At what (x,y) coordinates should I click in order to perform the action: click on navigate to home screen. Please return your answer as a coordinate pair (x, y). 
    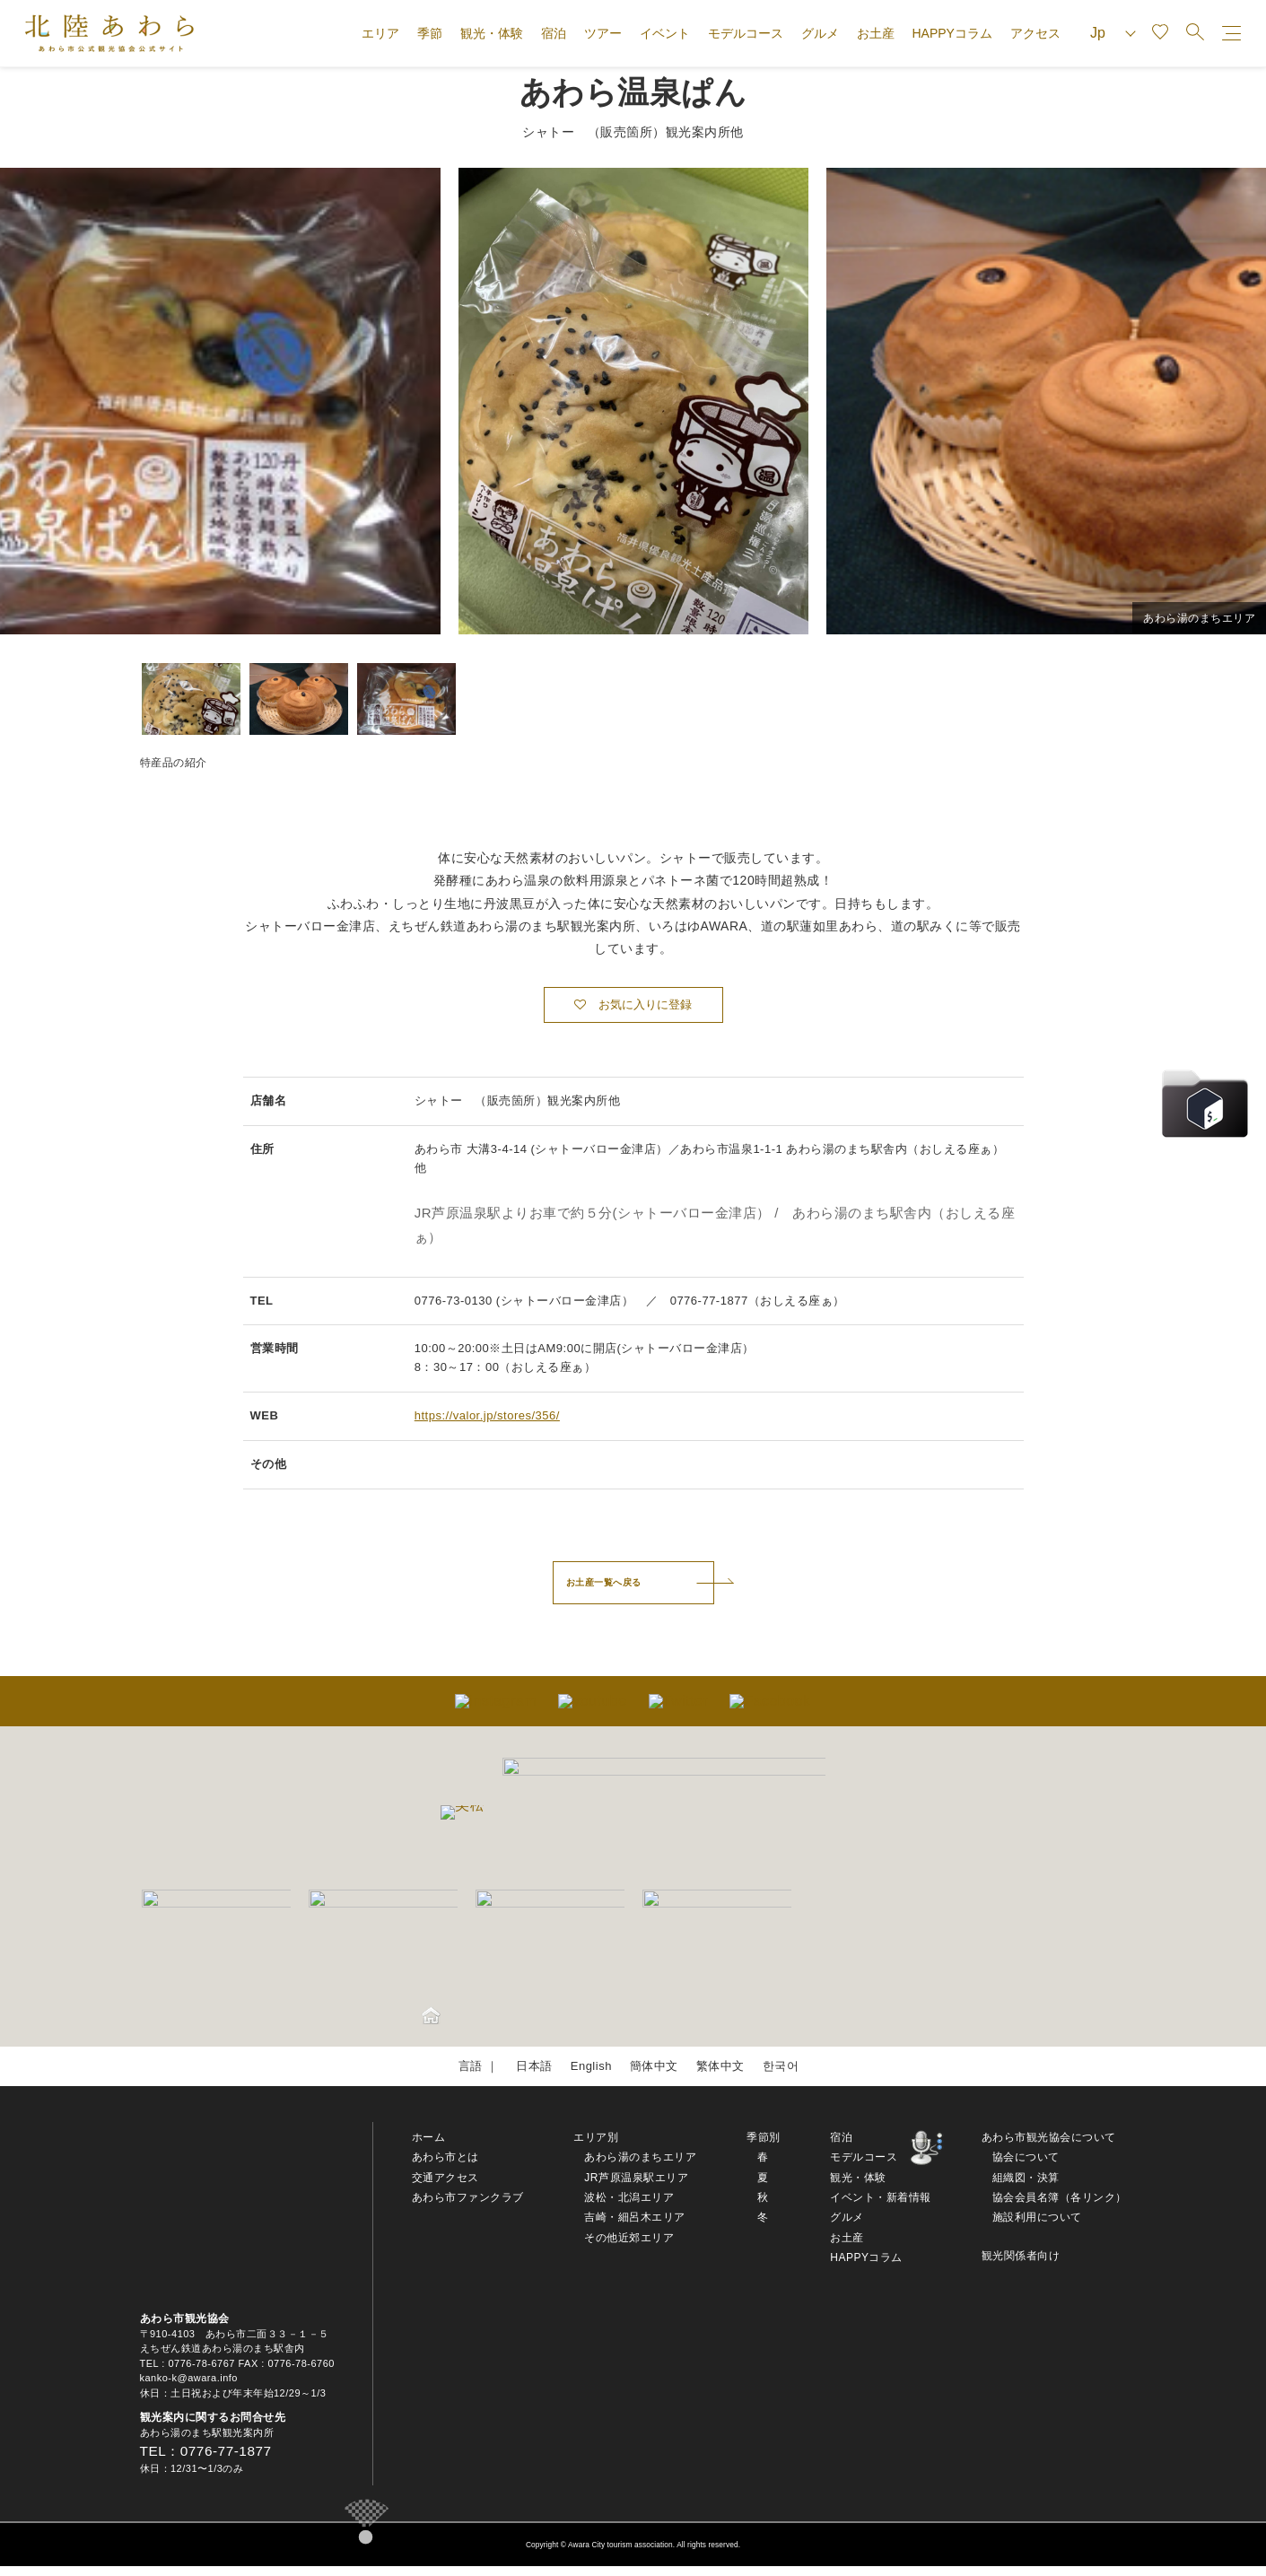
    Looking at the image, I should click on (431, 2015).